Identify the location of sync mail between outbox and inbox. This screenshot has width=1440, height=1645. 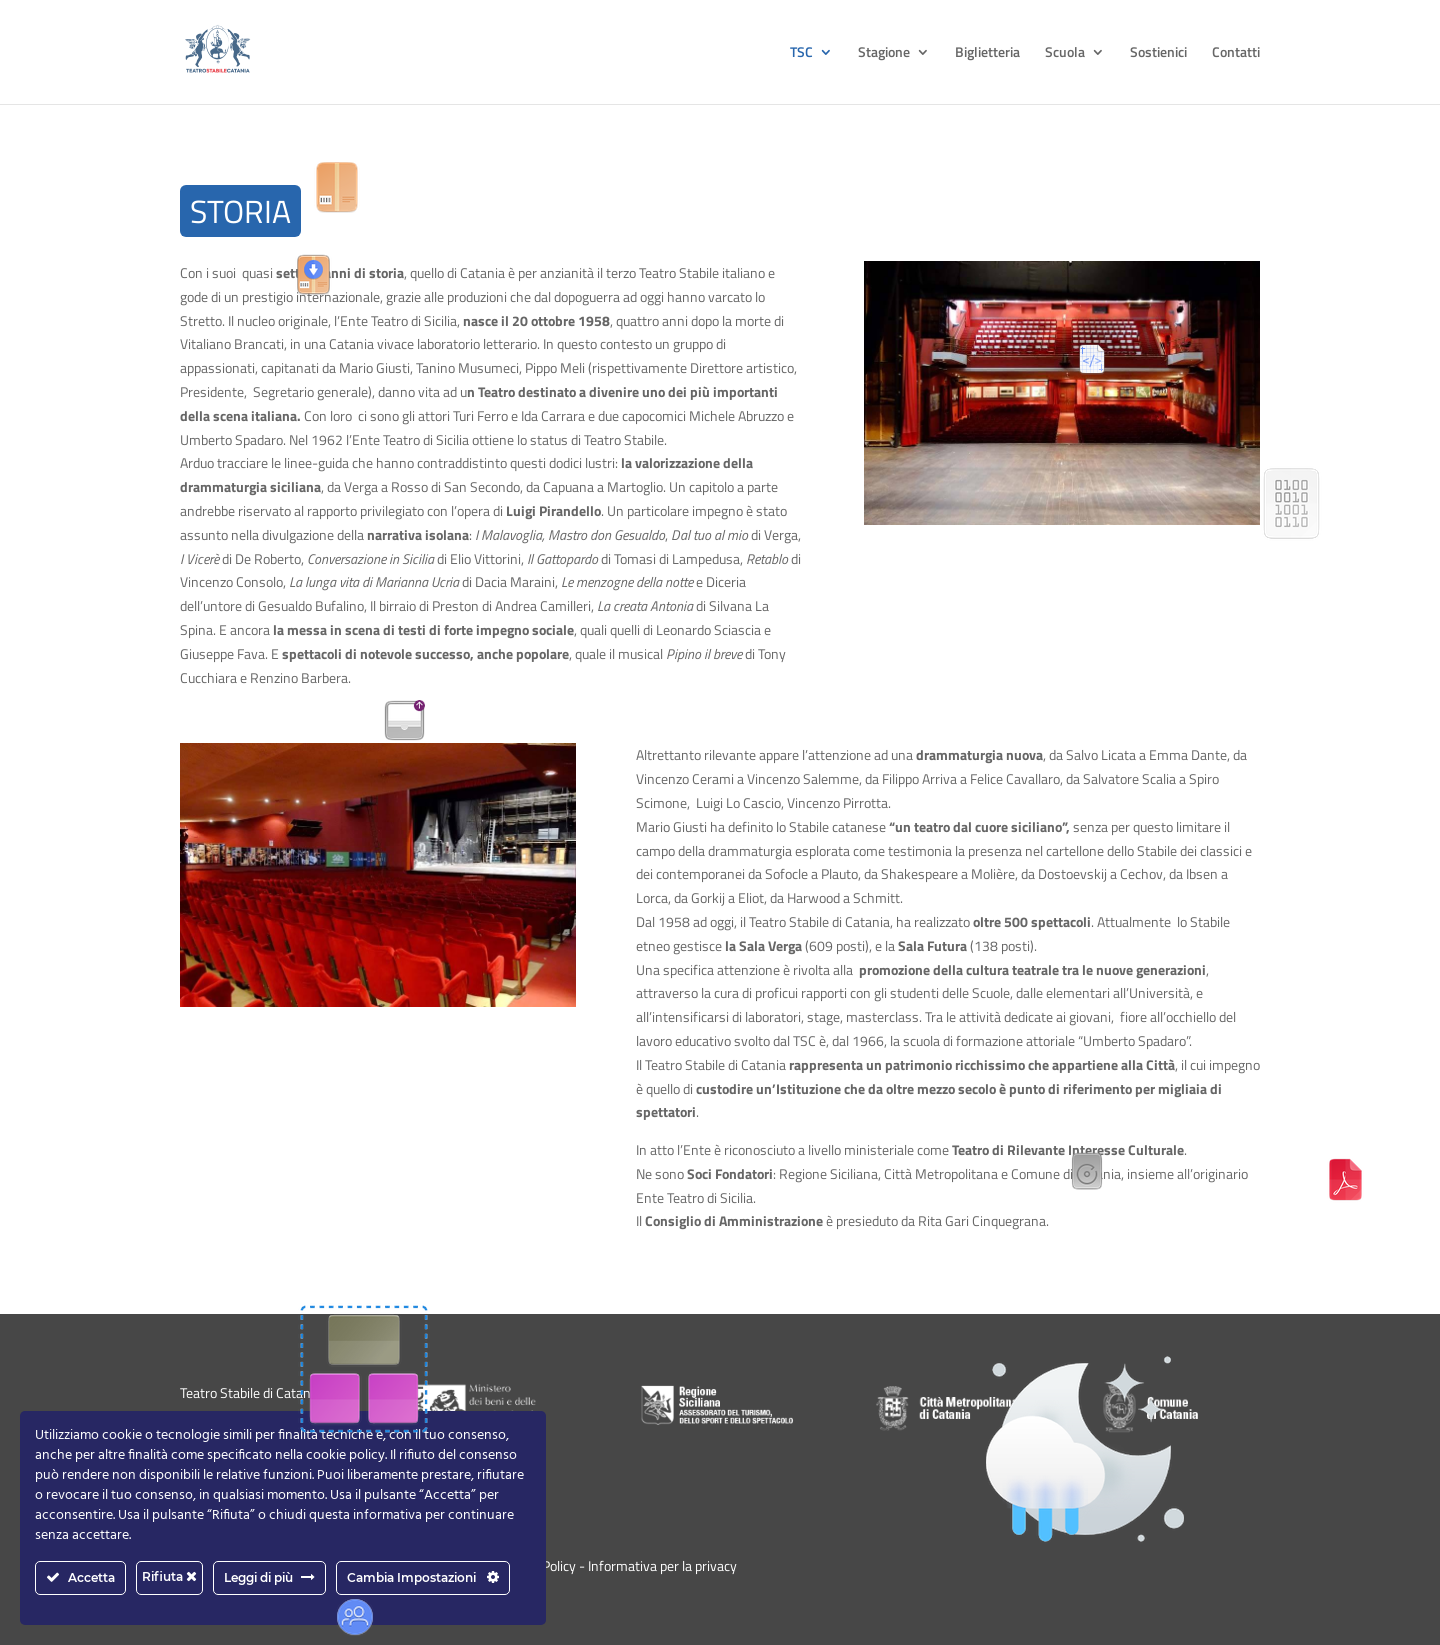
(404, 720).